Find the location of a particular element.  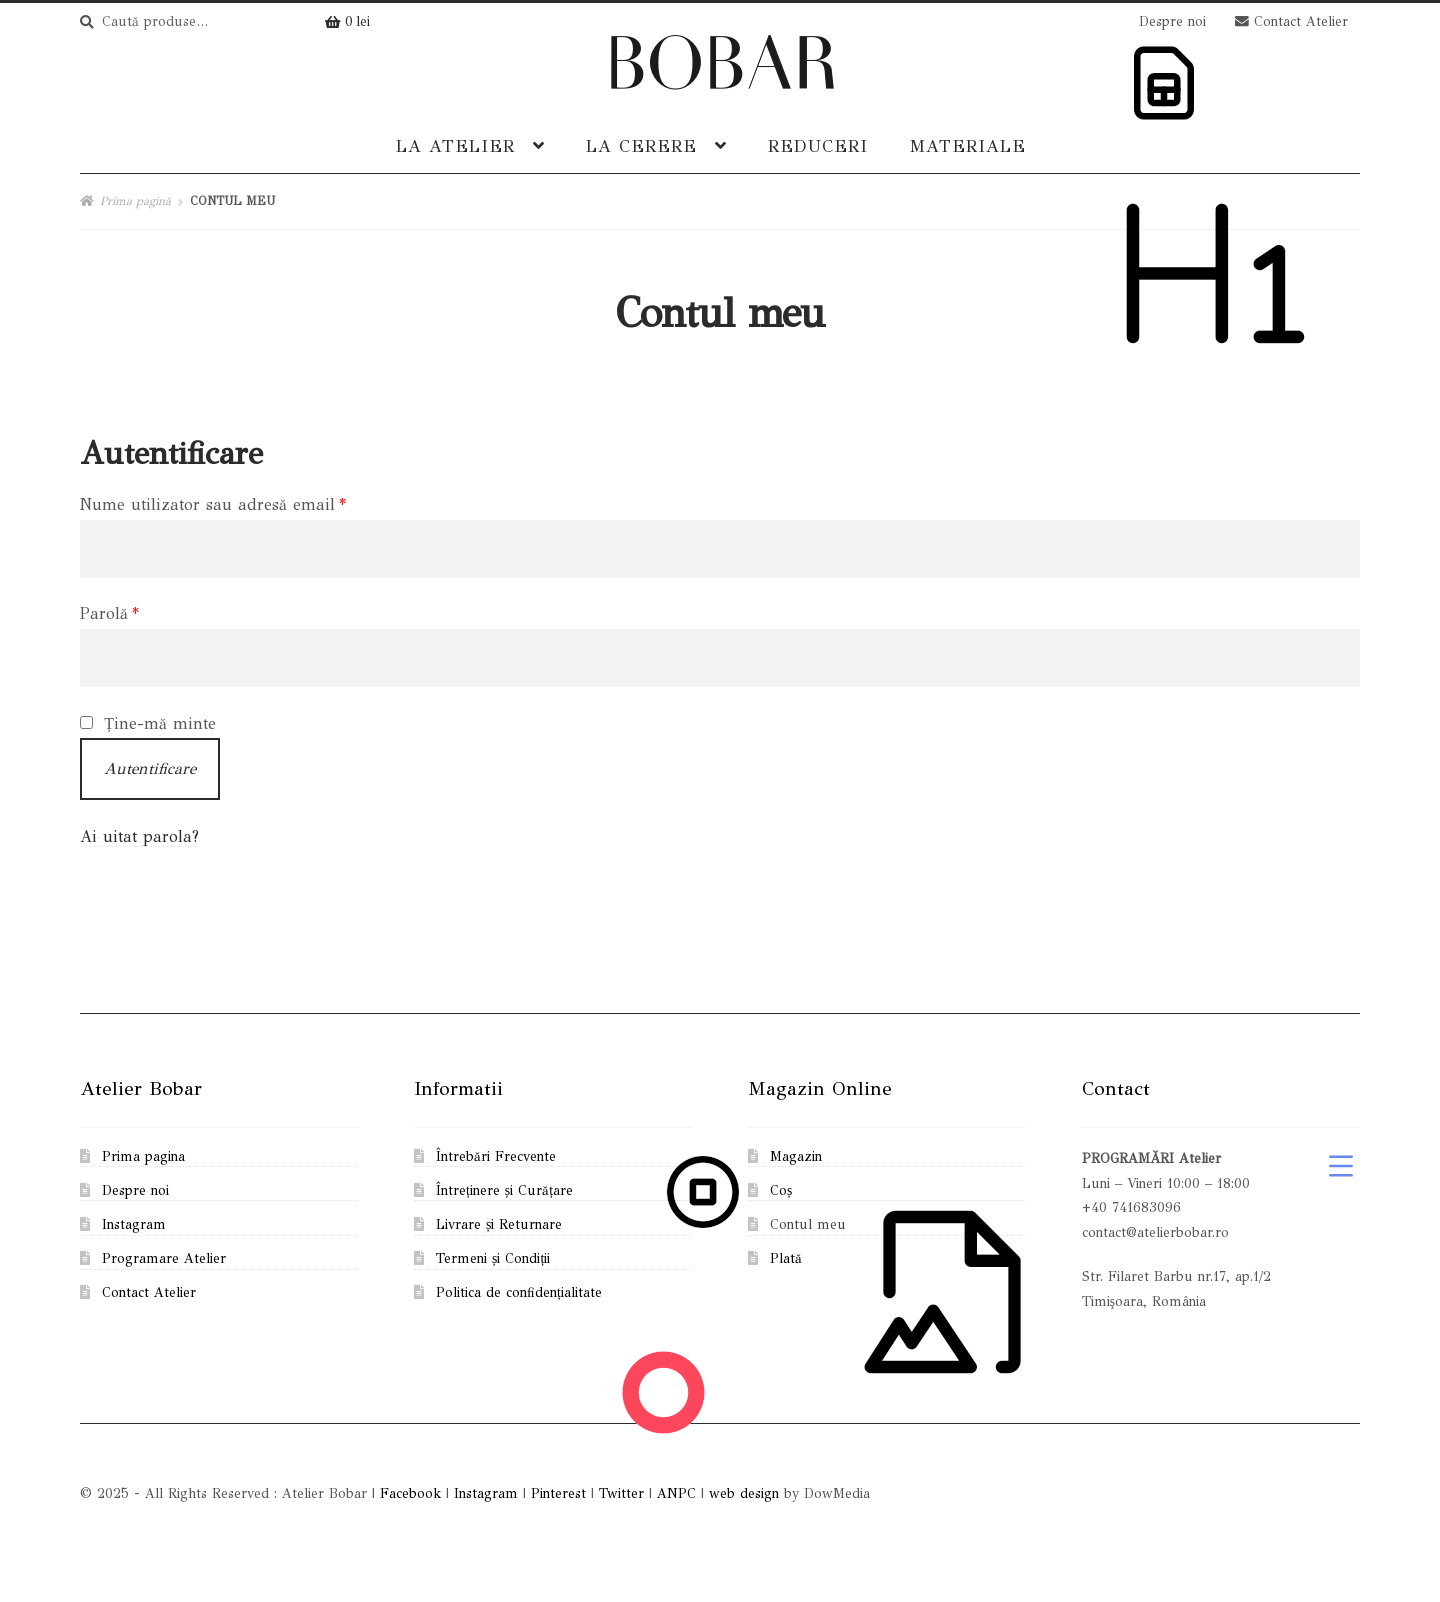

format text as a primary heading is located at coordinates (1215, 273).